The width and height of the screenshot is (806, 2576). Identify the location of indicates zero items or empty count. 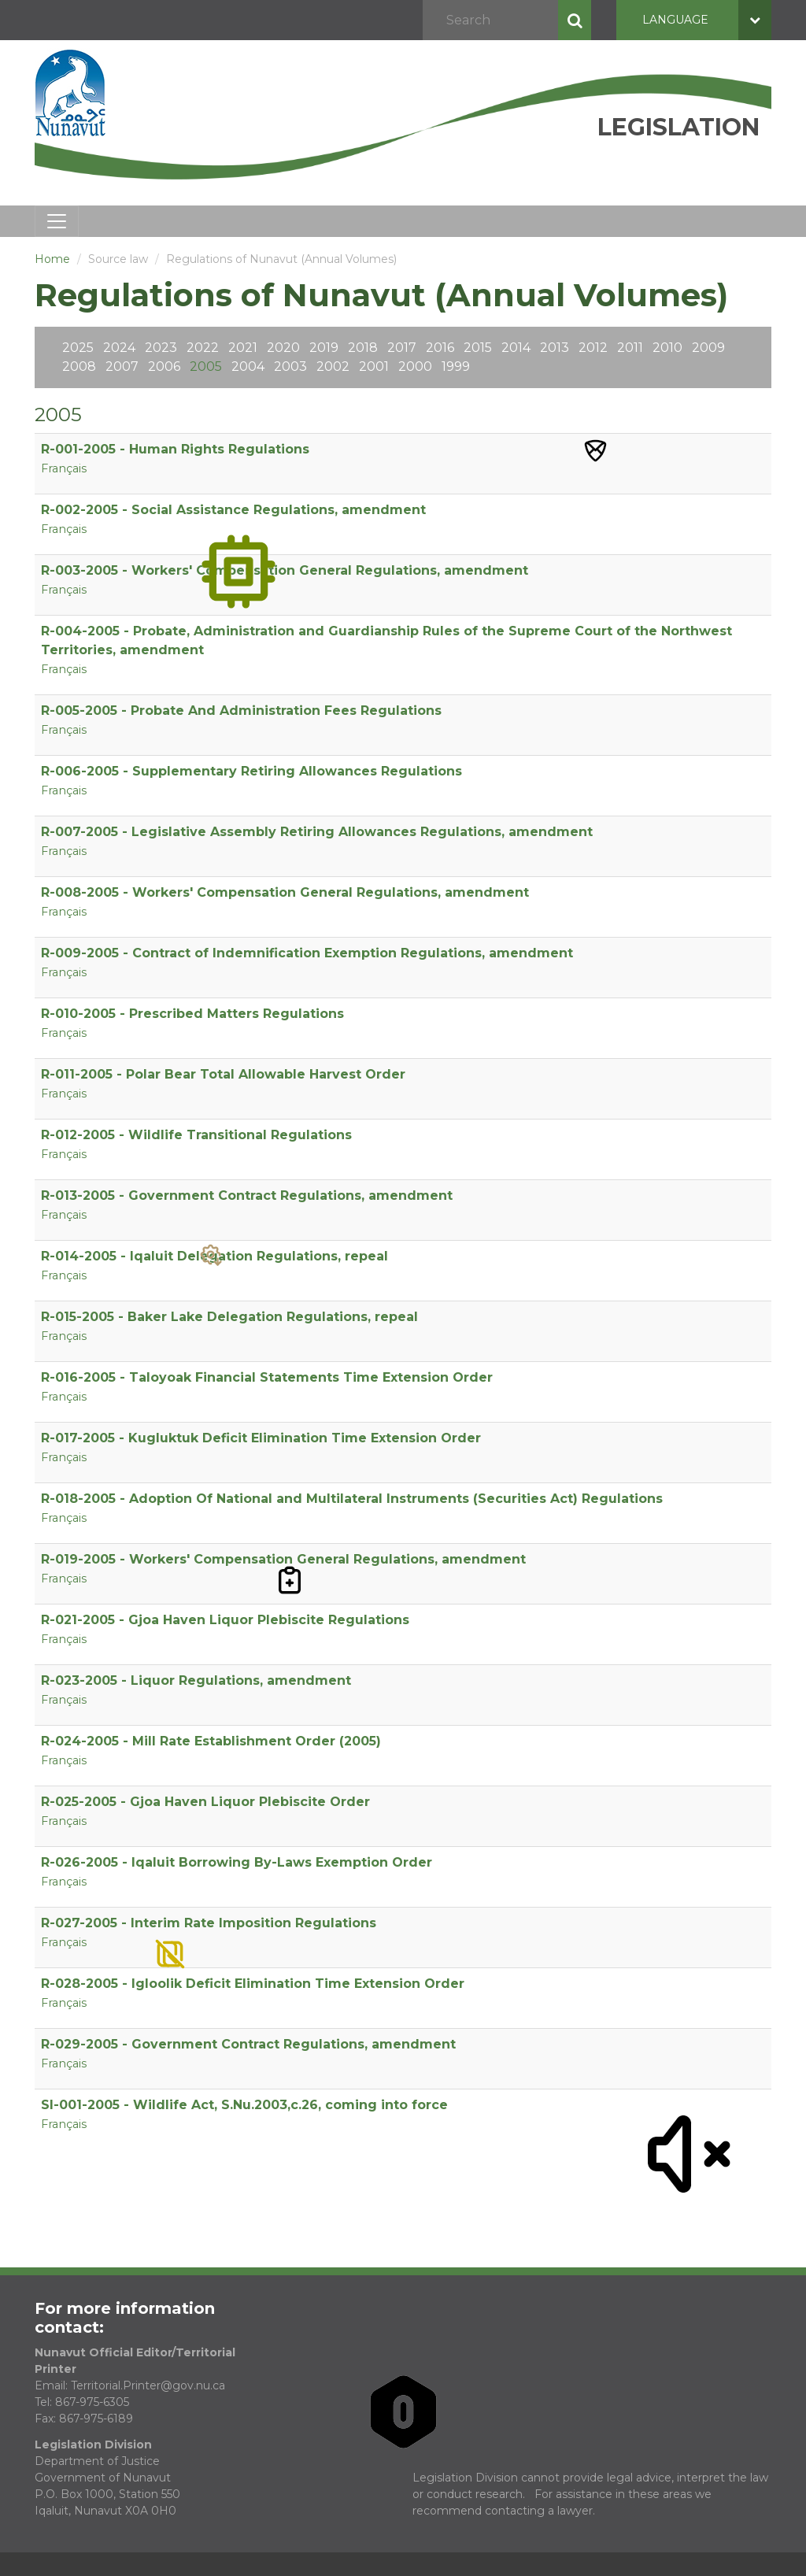
(403, 2411).